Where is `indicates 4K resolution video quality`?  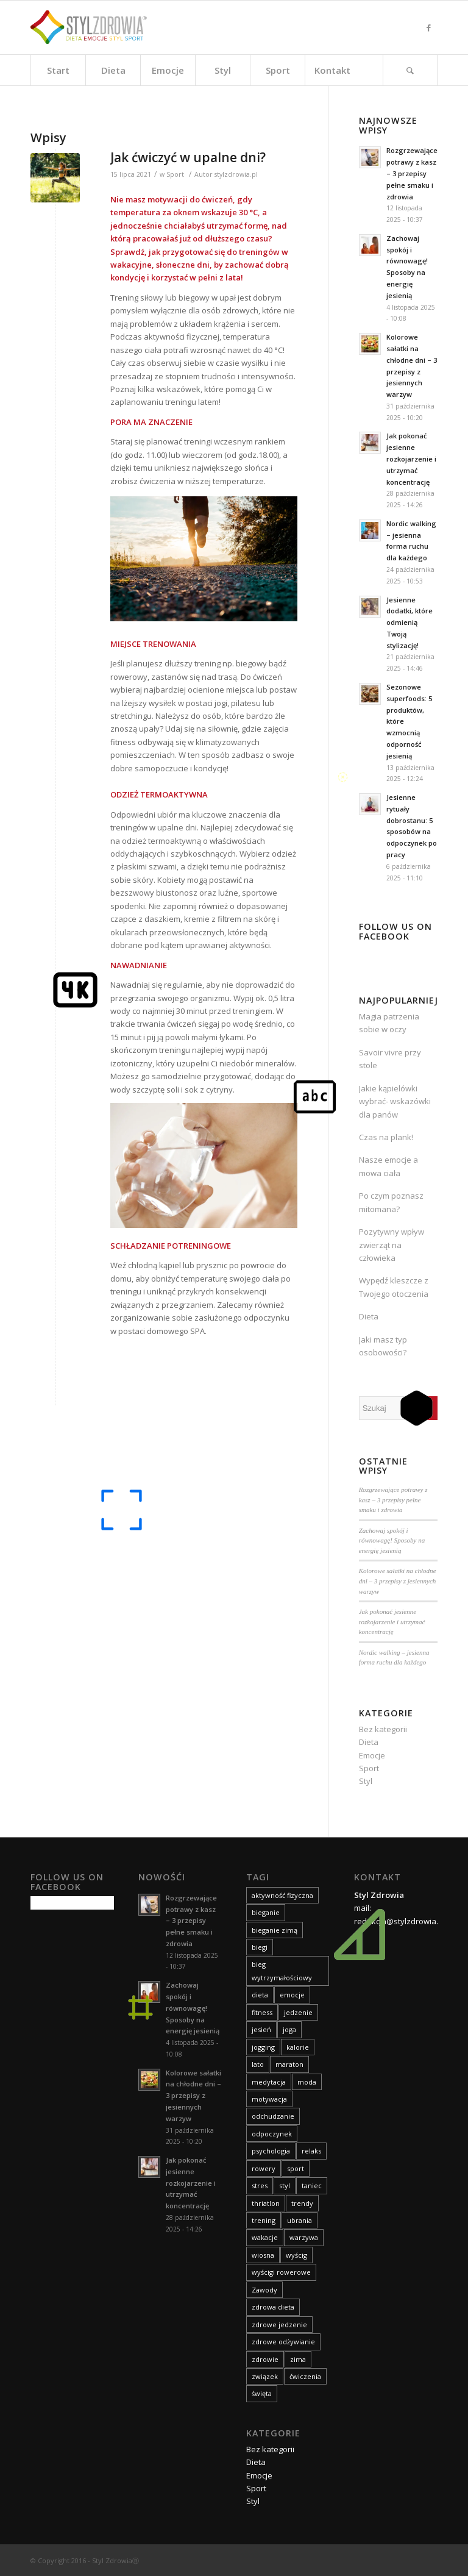 indicates 4K resolution video quality is located at coordinates (75, 990).